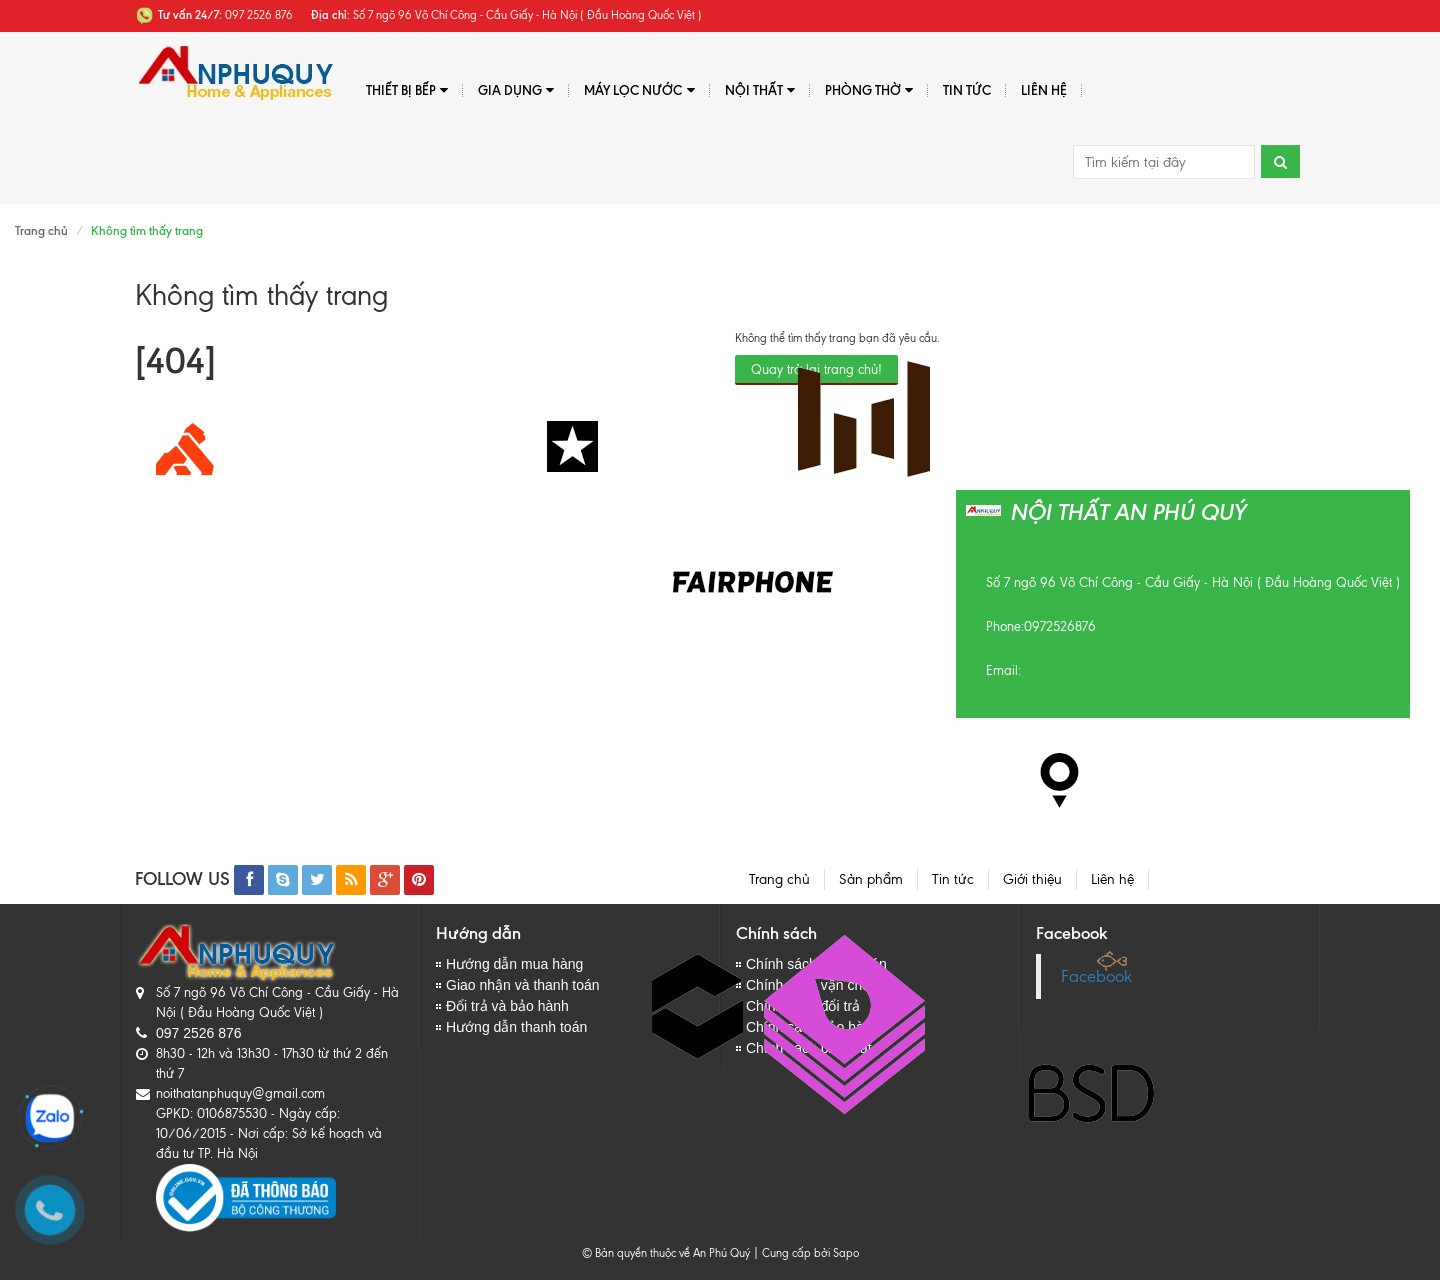 The image size is (1440, 1280). What do you see at coordinates (1112, 961) in the screenshot?
I see `open fish shell terminal application` at bounding box center [1112, 961].